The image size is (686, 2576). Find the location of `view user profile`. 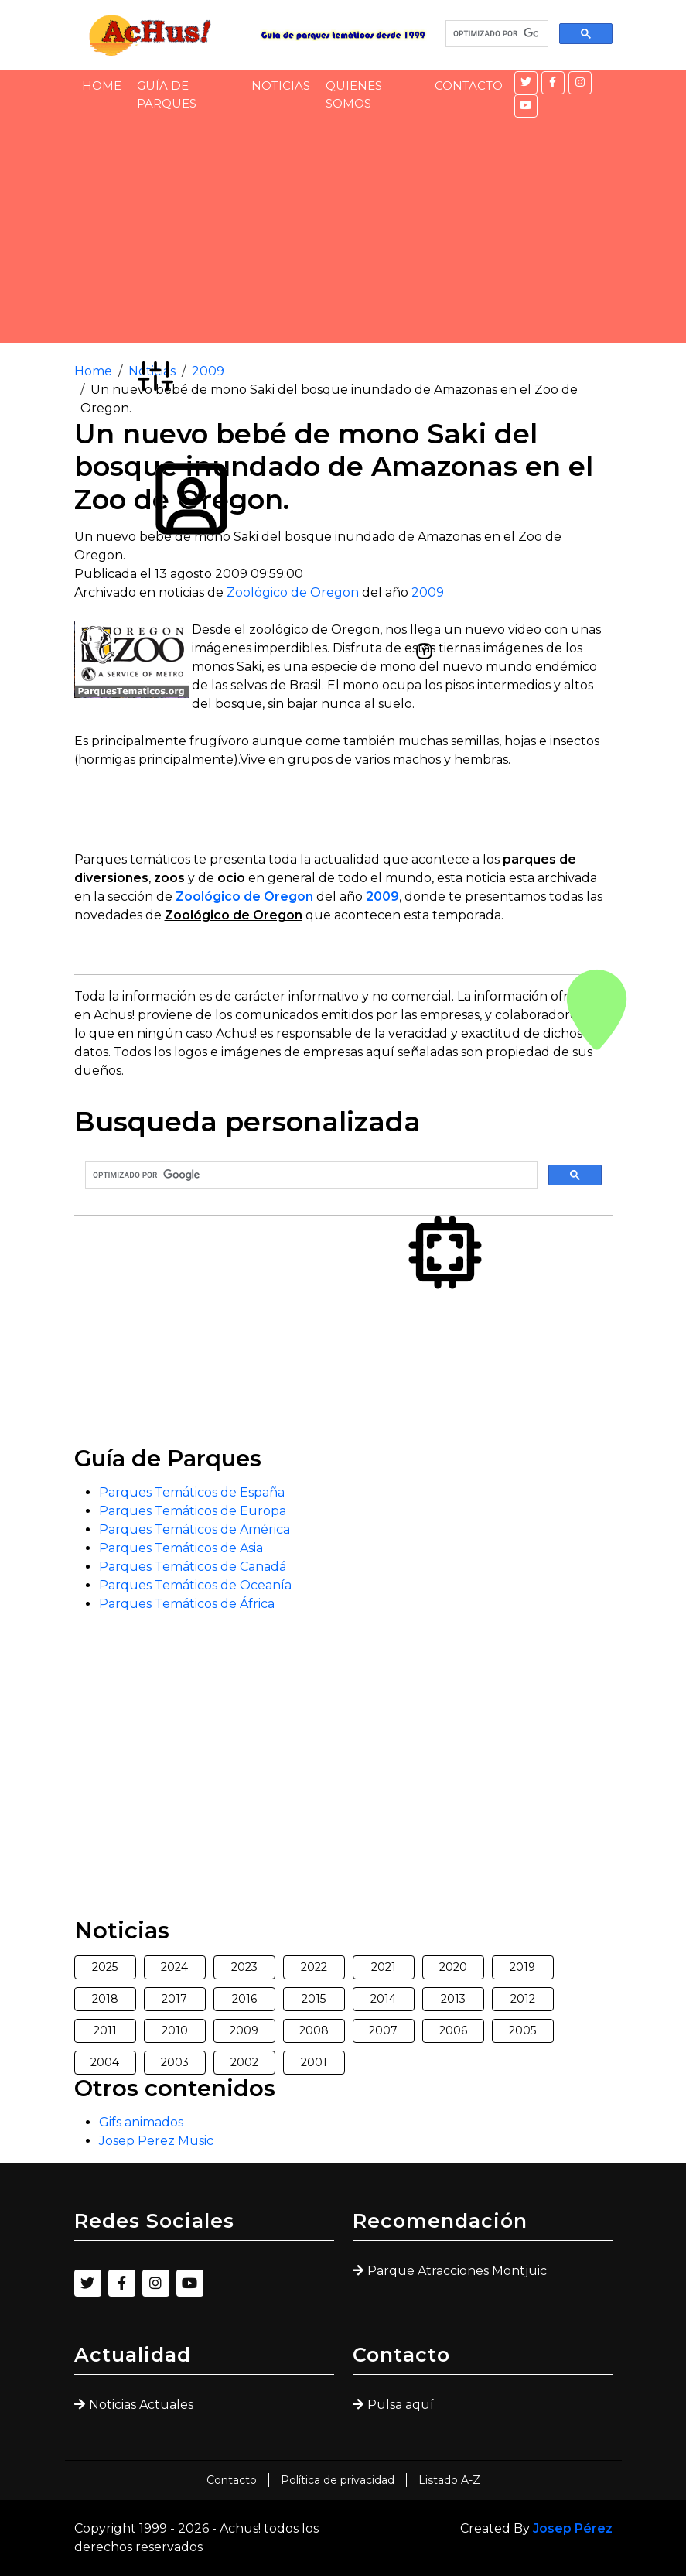

view user profile is located at coordinates (191, 498).